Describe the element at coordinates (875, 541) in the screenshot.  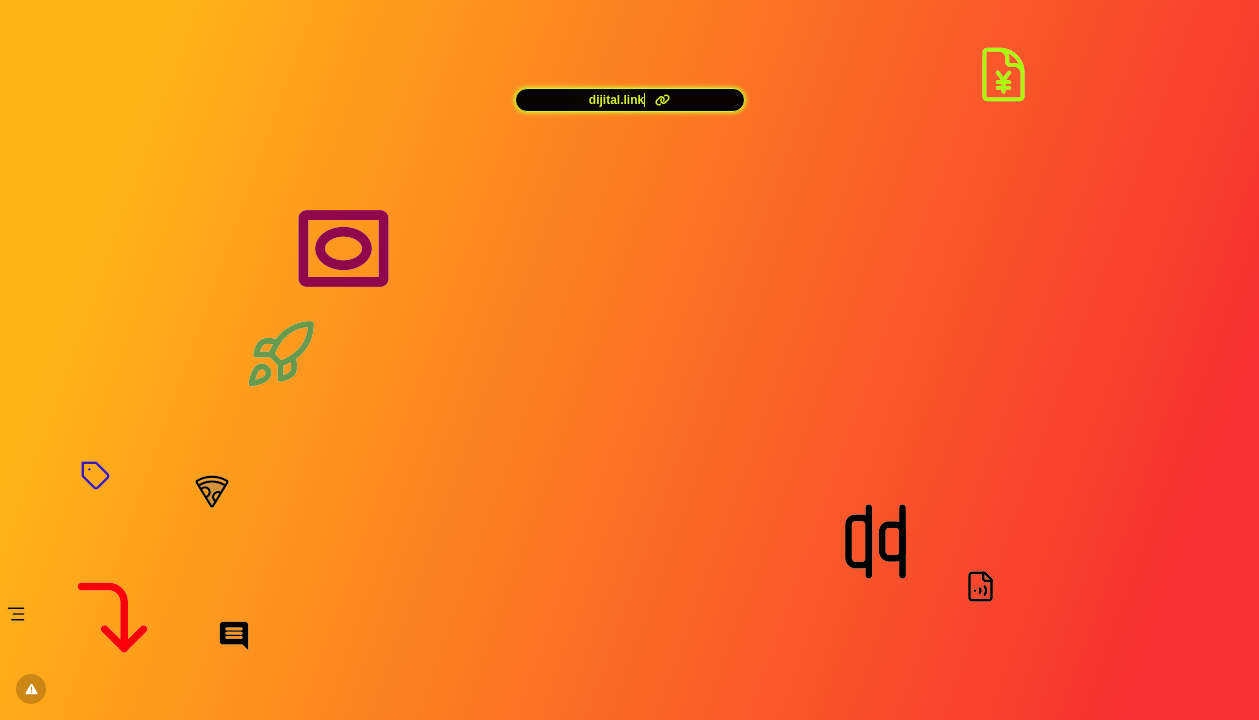
I see `distribute objects horizontally from the end` at that location.